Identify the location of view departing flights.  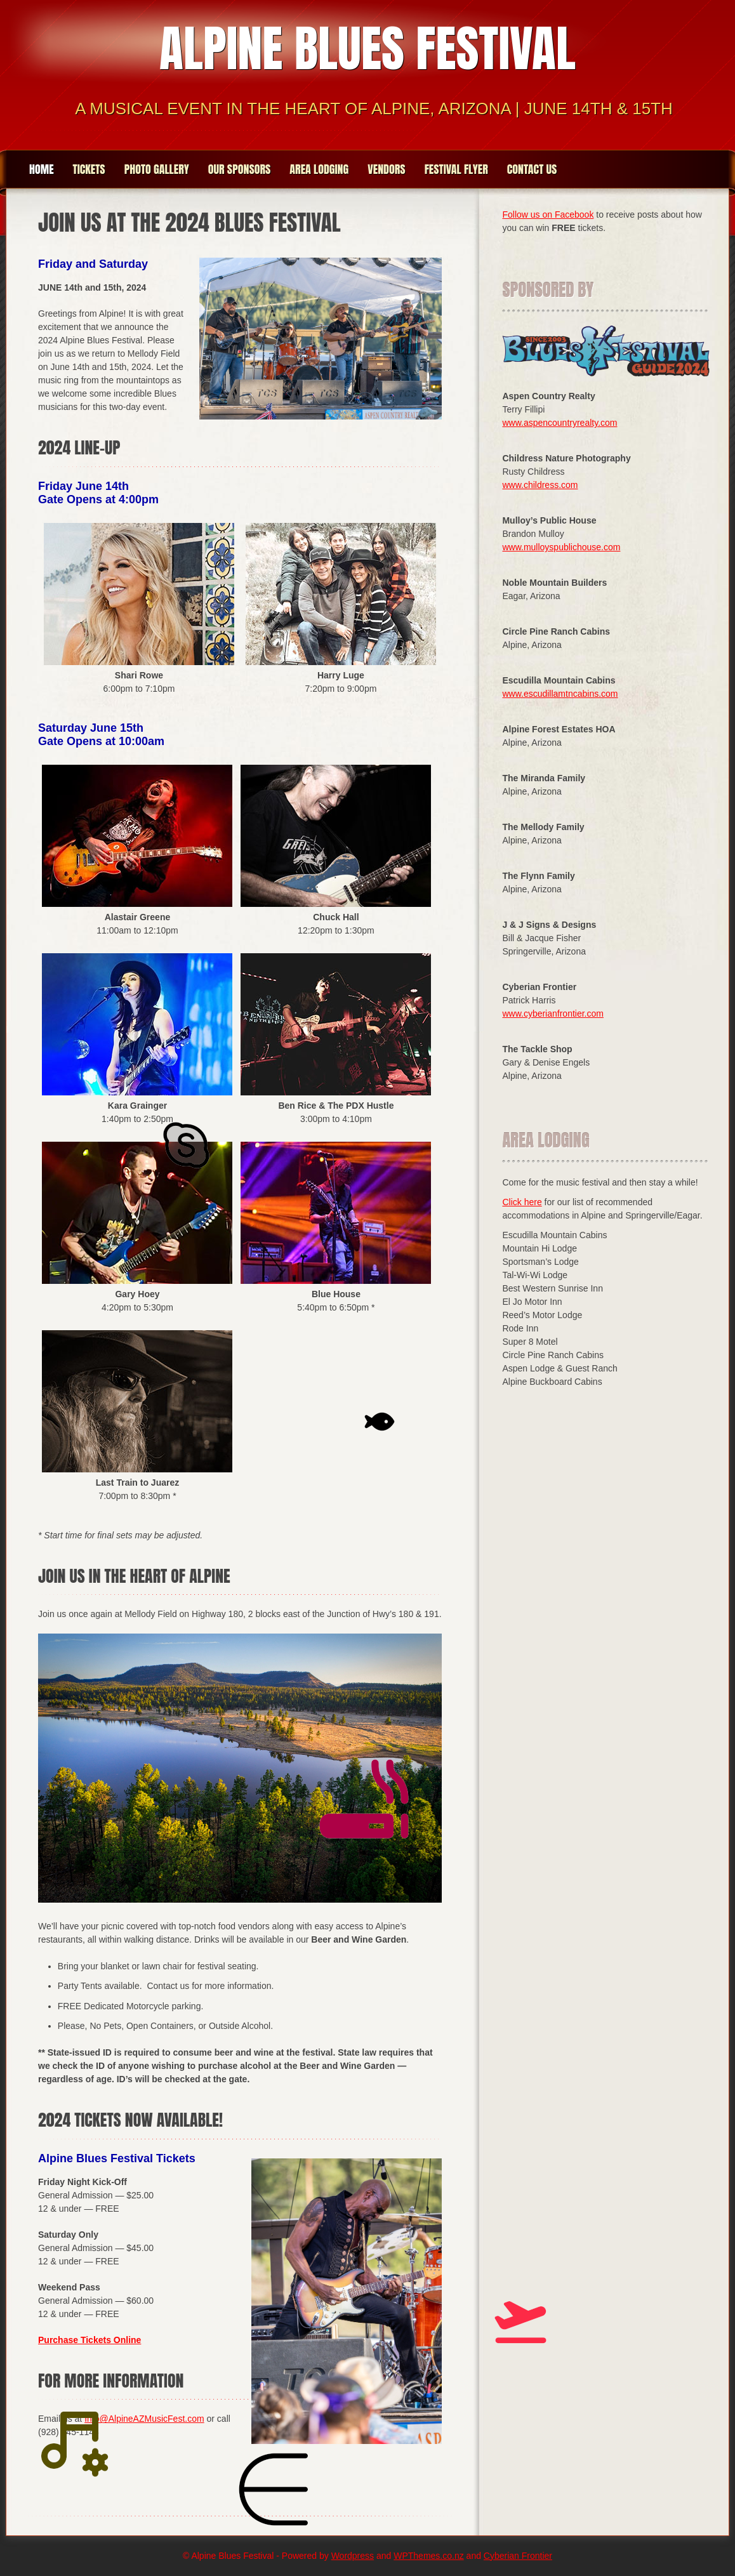
(520, 2320).